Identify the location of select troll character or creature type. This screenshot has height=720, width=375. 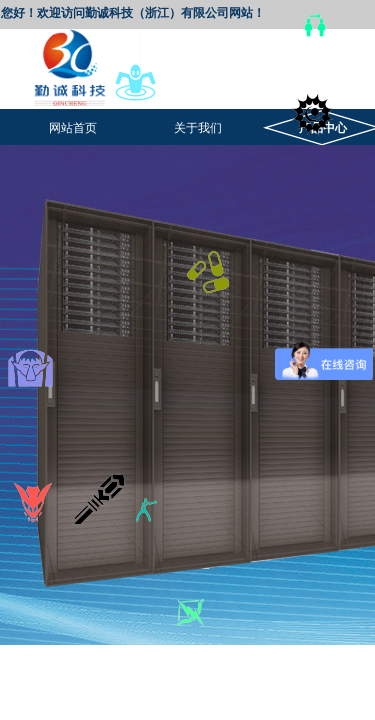
(30, 364).